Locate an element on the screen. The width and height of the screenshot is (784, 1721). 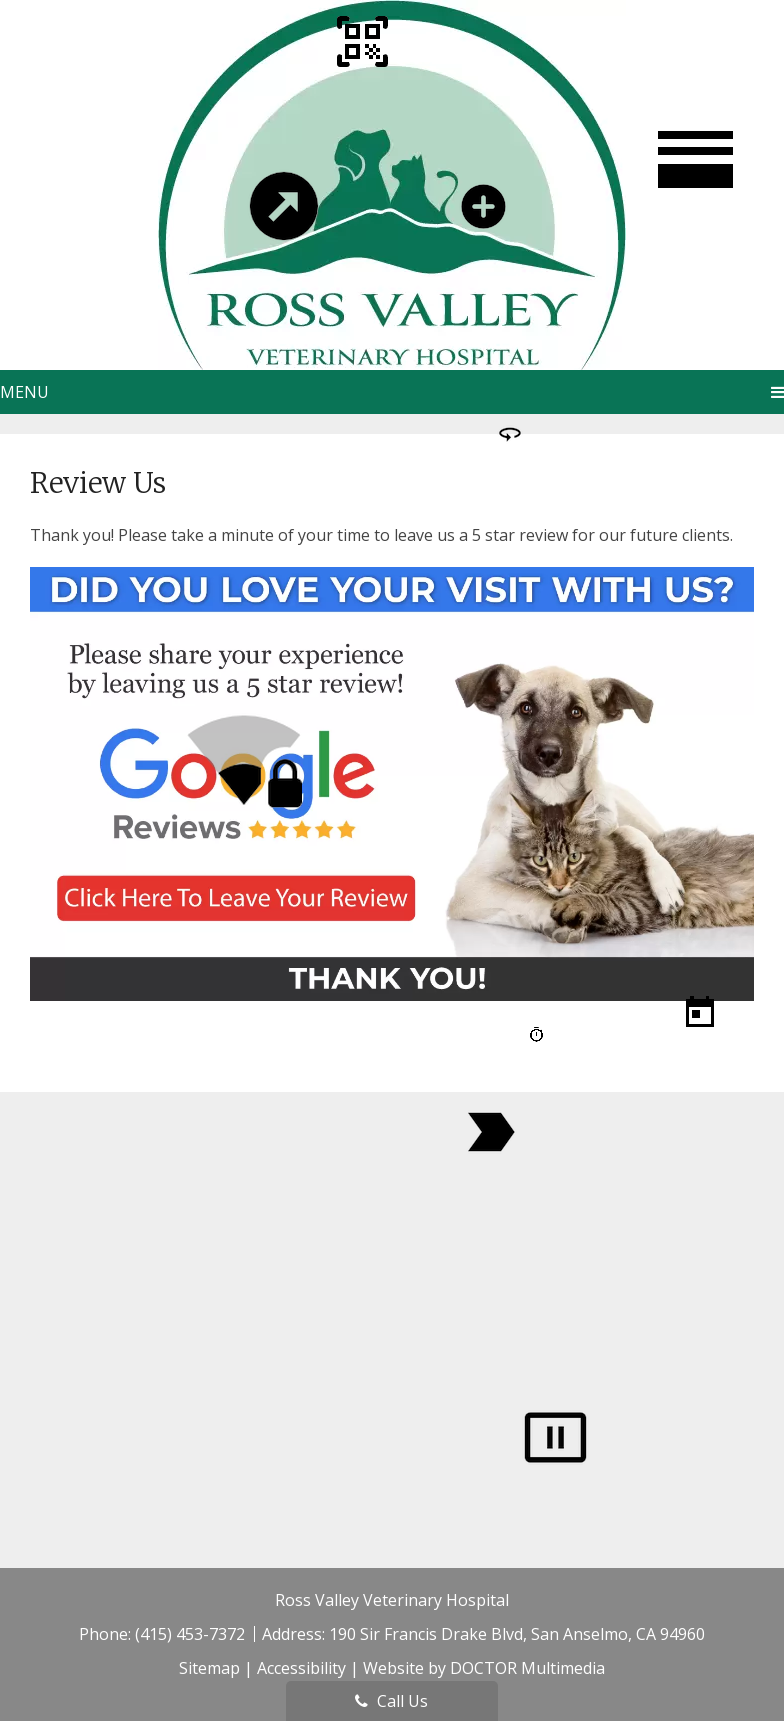
split view horizontally is located at coordinates (695, 159).